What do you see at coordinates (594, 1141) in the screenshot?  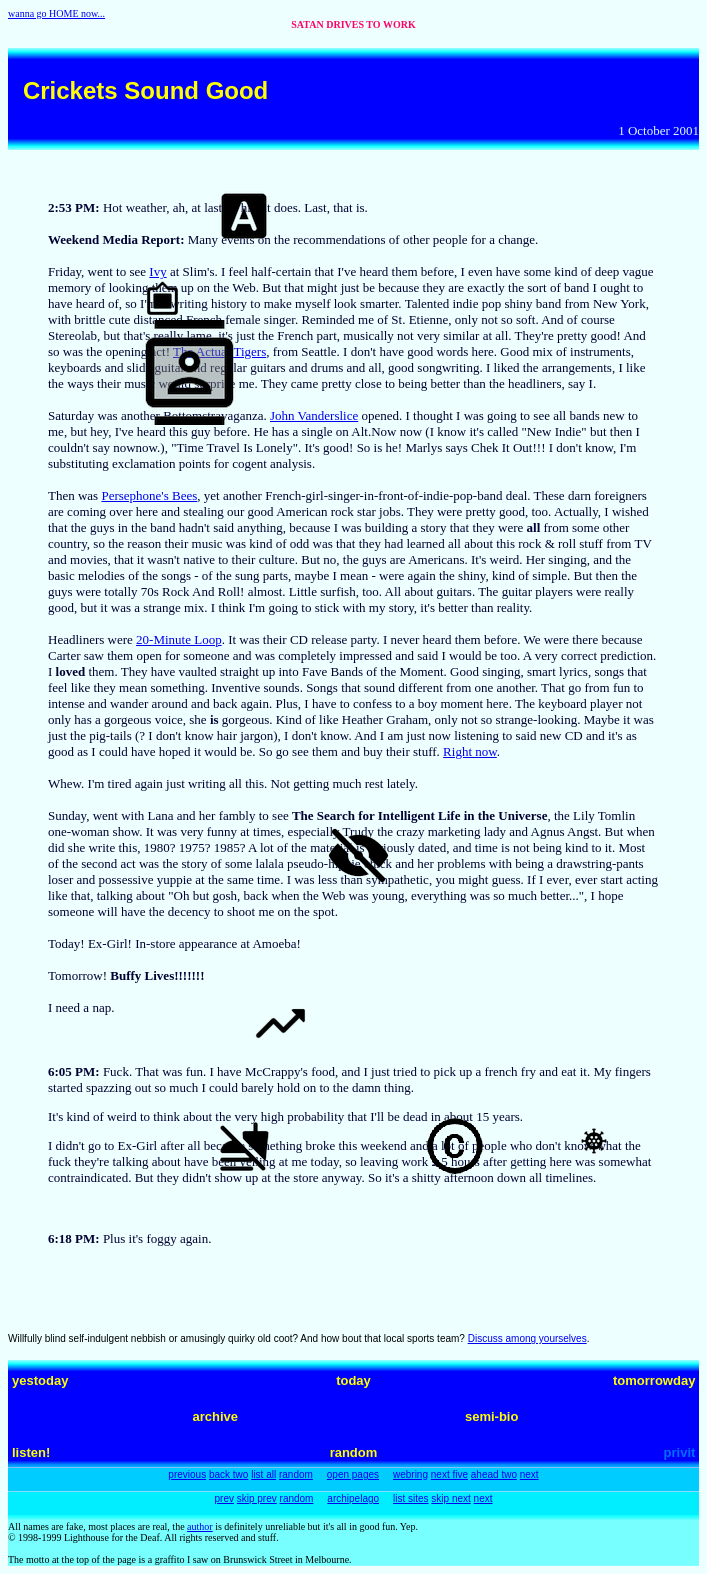 I see `view covid-19 health information` at bounding box center [594, 1141].